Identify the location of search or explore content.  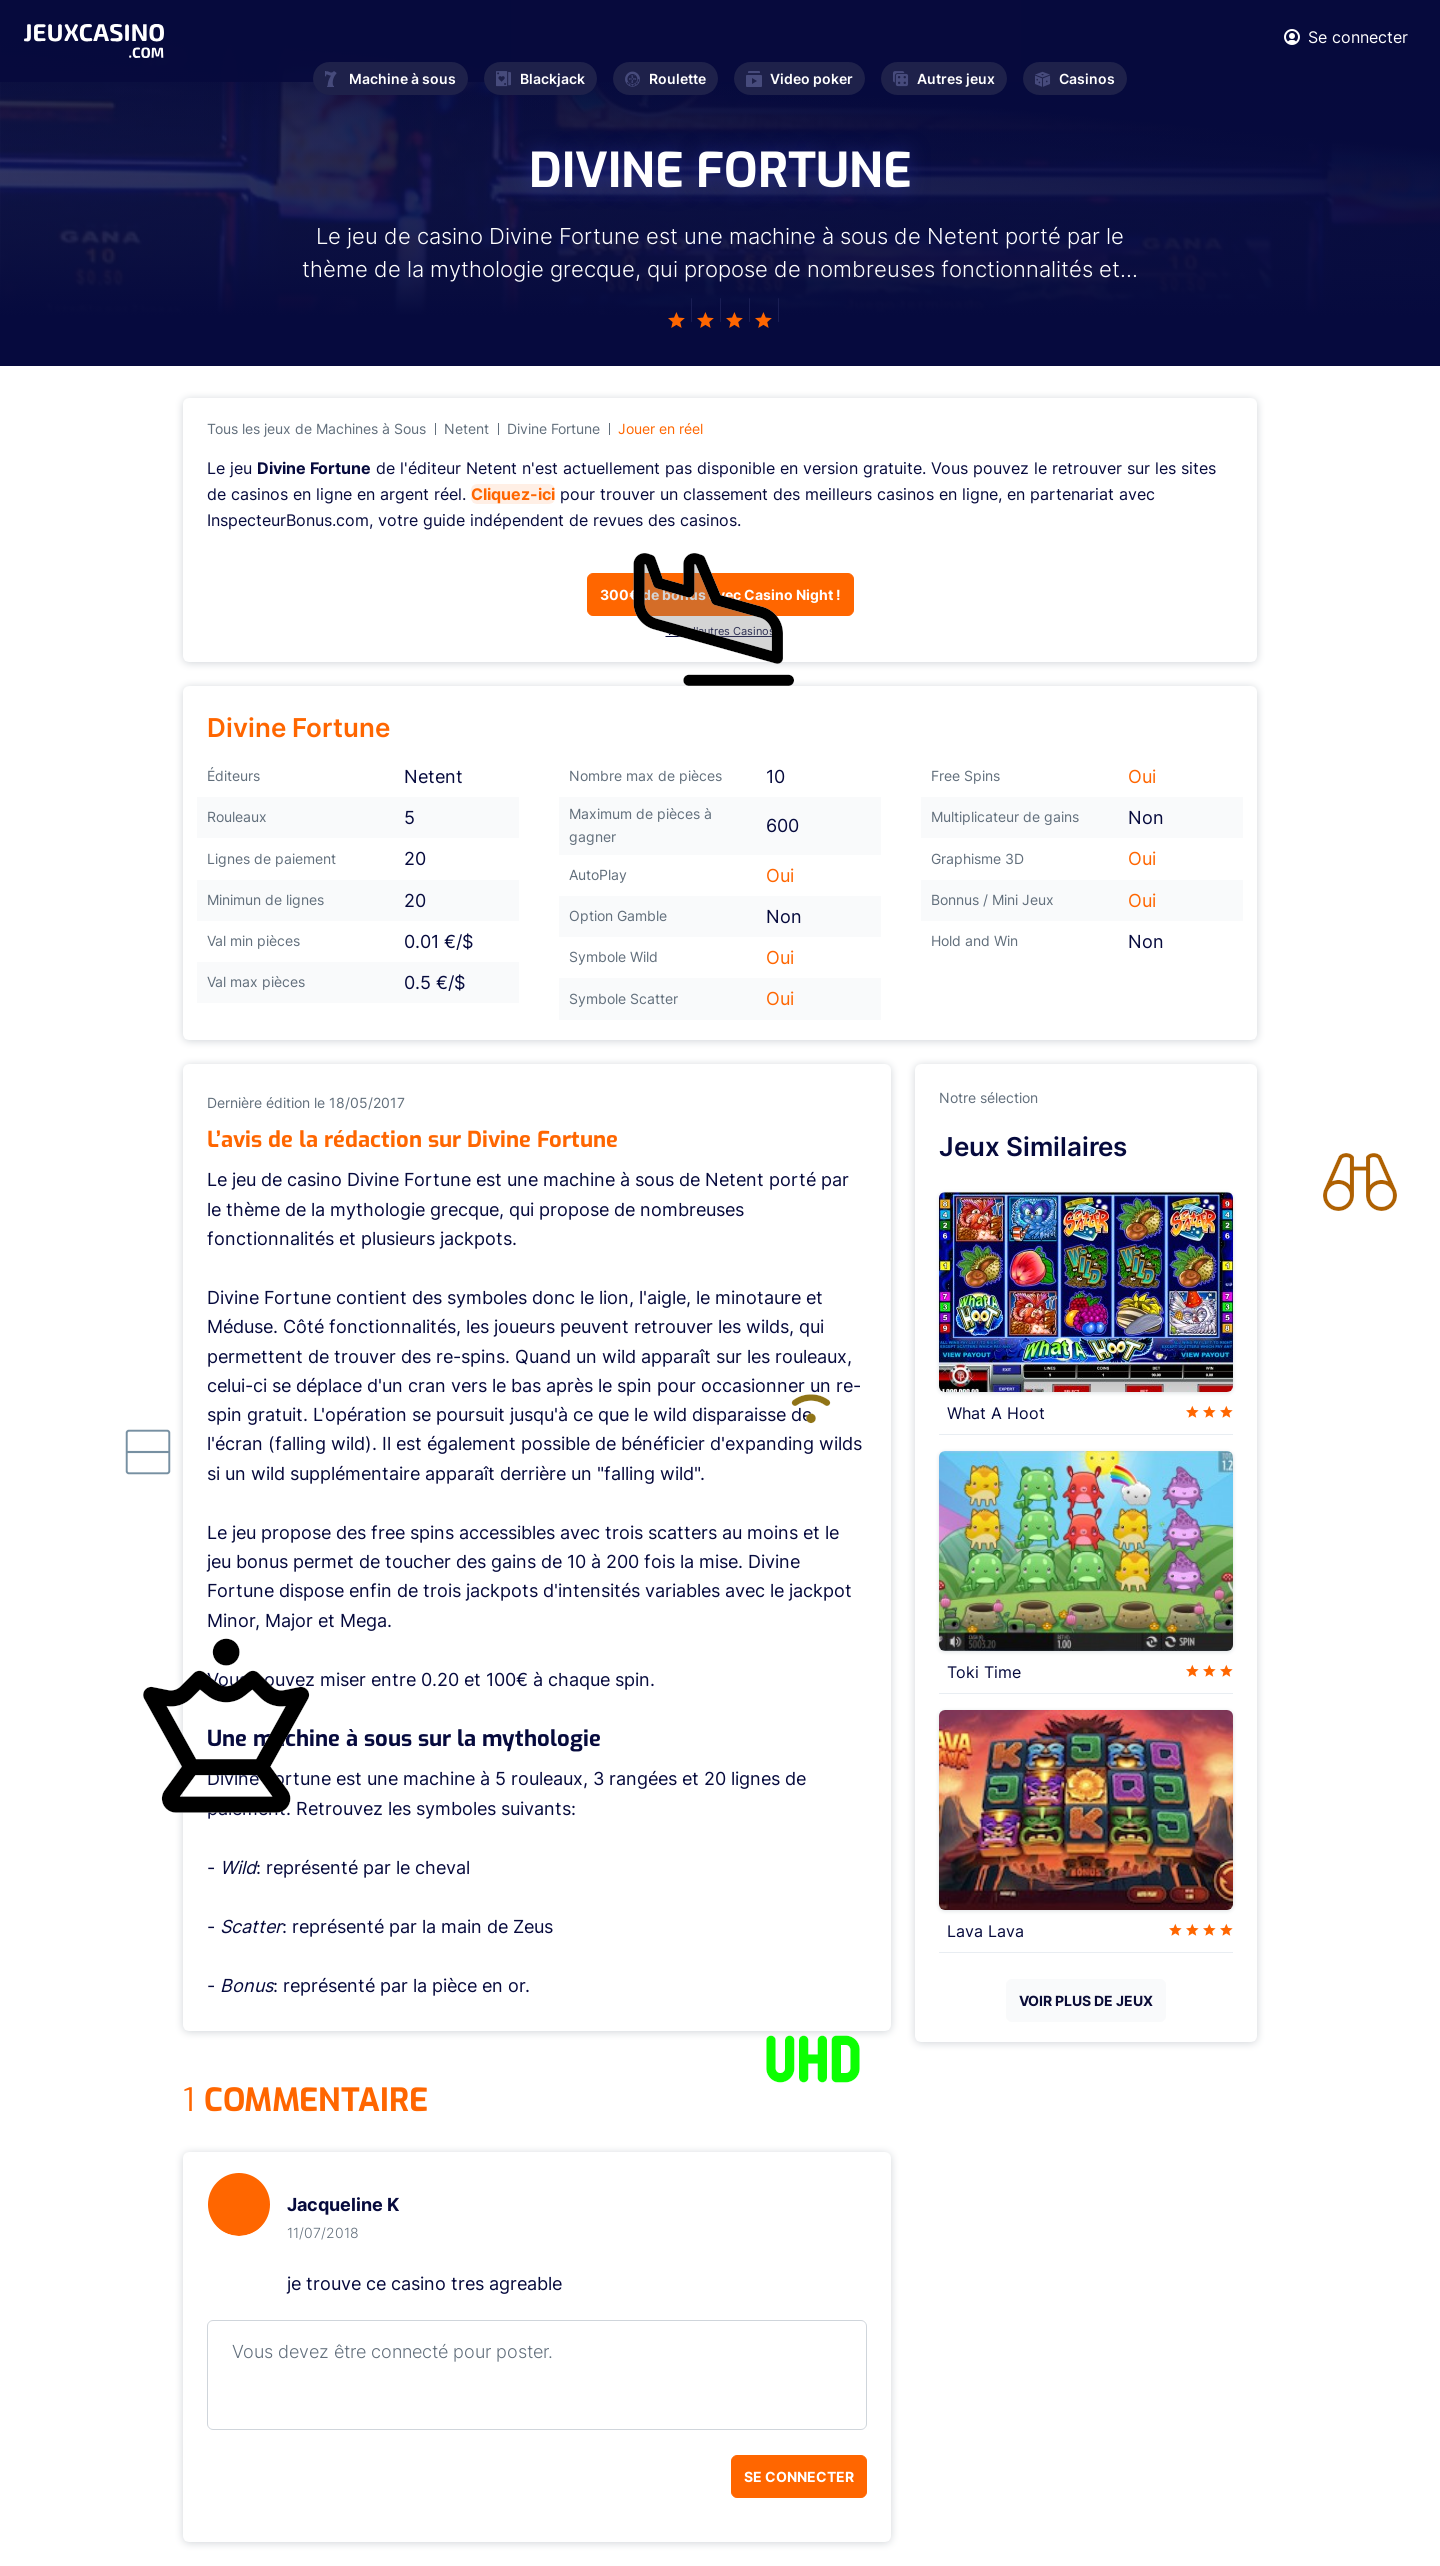
(1360, 1182).